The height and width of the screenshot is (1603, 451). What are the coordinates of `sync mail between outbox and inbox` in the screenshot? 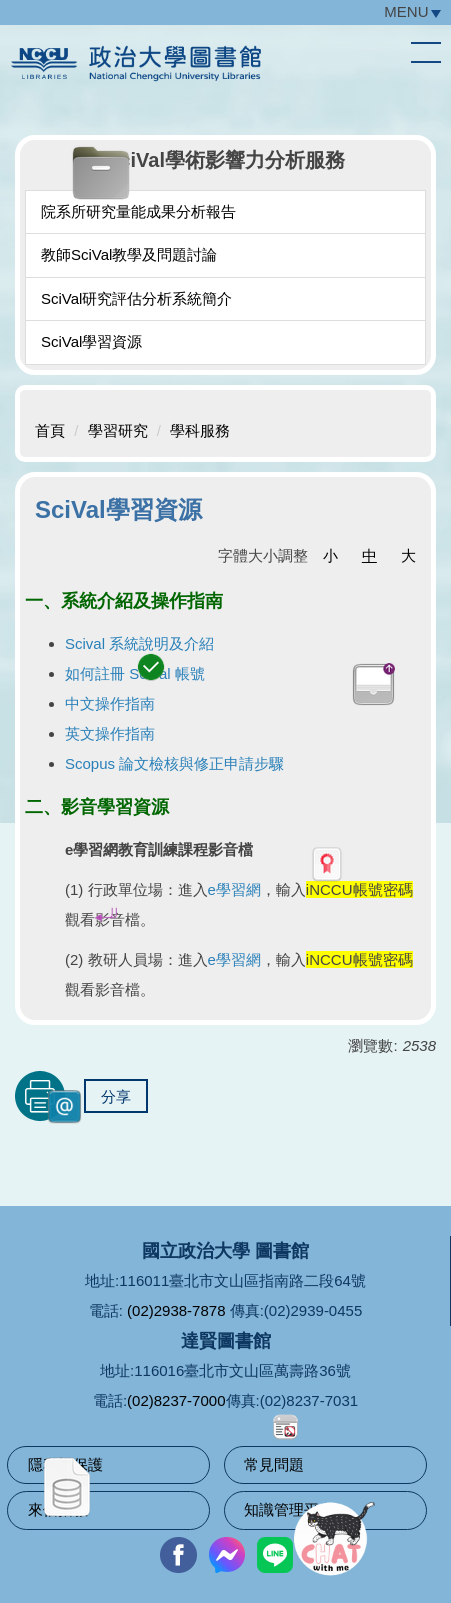 It's located at (373, 684).